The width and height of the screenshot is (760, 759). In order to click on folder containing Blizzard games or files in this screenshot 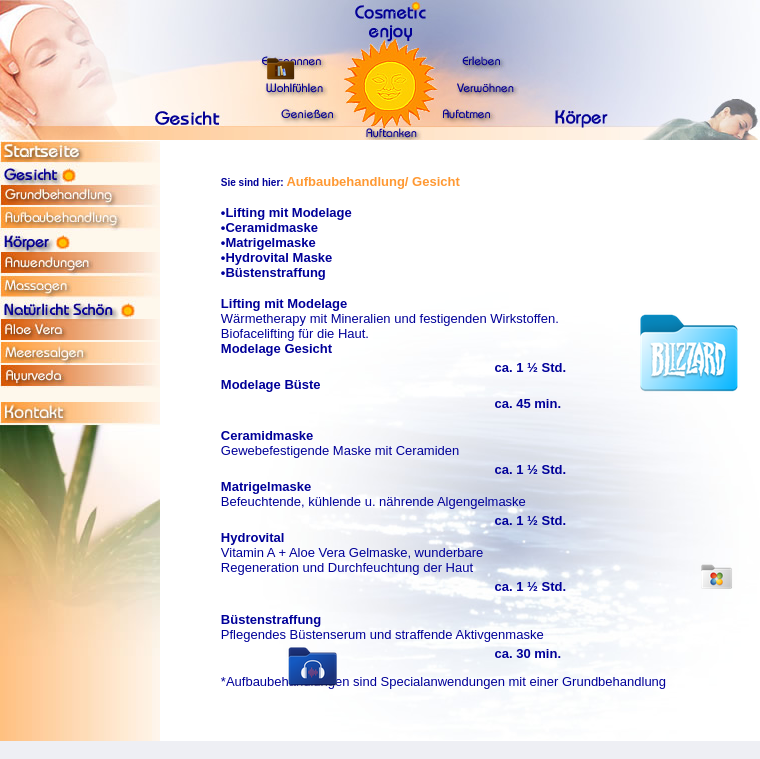, I will do `click(688, 355)`.